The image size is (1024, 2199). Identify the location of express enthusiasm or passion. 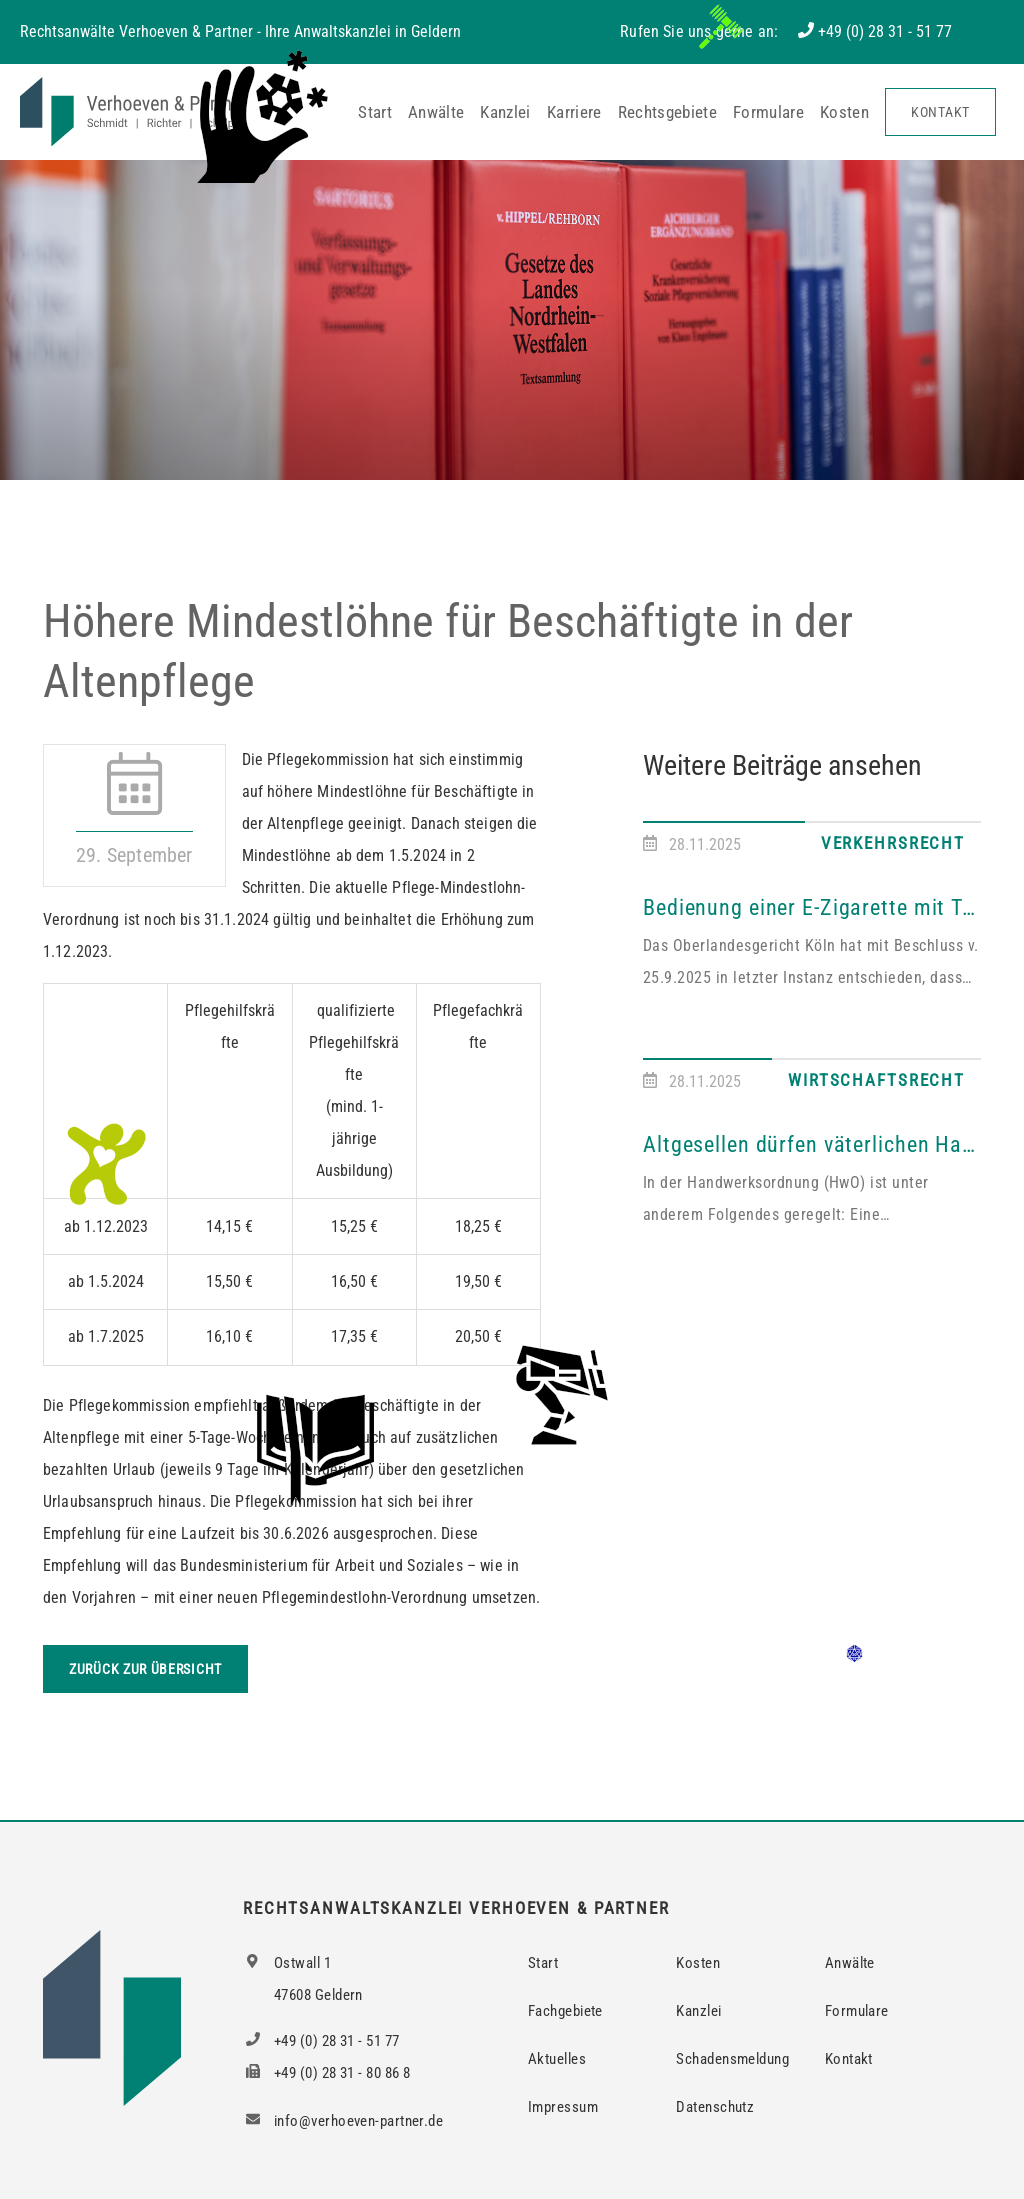
(106, 1164).